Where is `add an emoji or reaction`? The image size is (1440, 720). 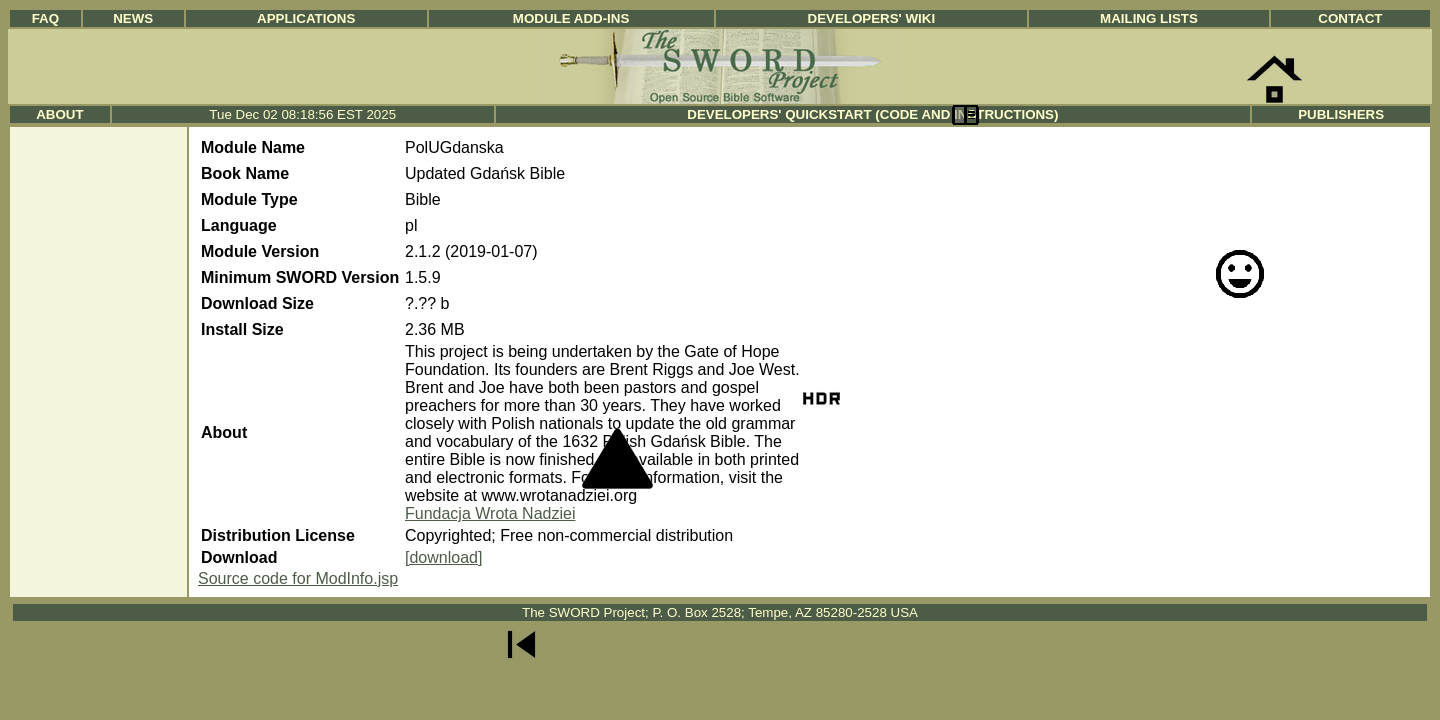 add an emoji or reaction is located at coordinates (1240, 274).